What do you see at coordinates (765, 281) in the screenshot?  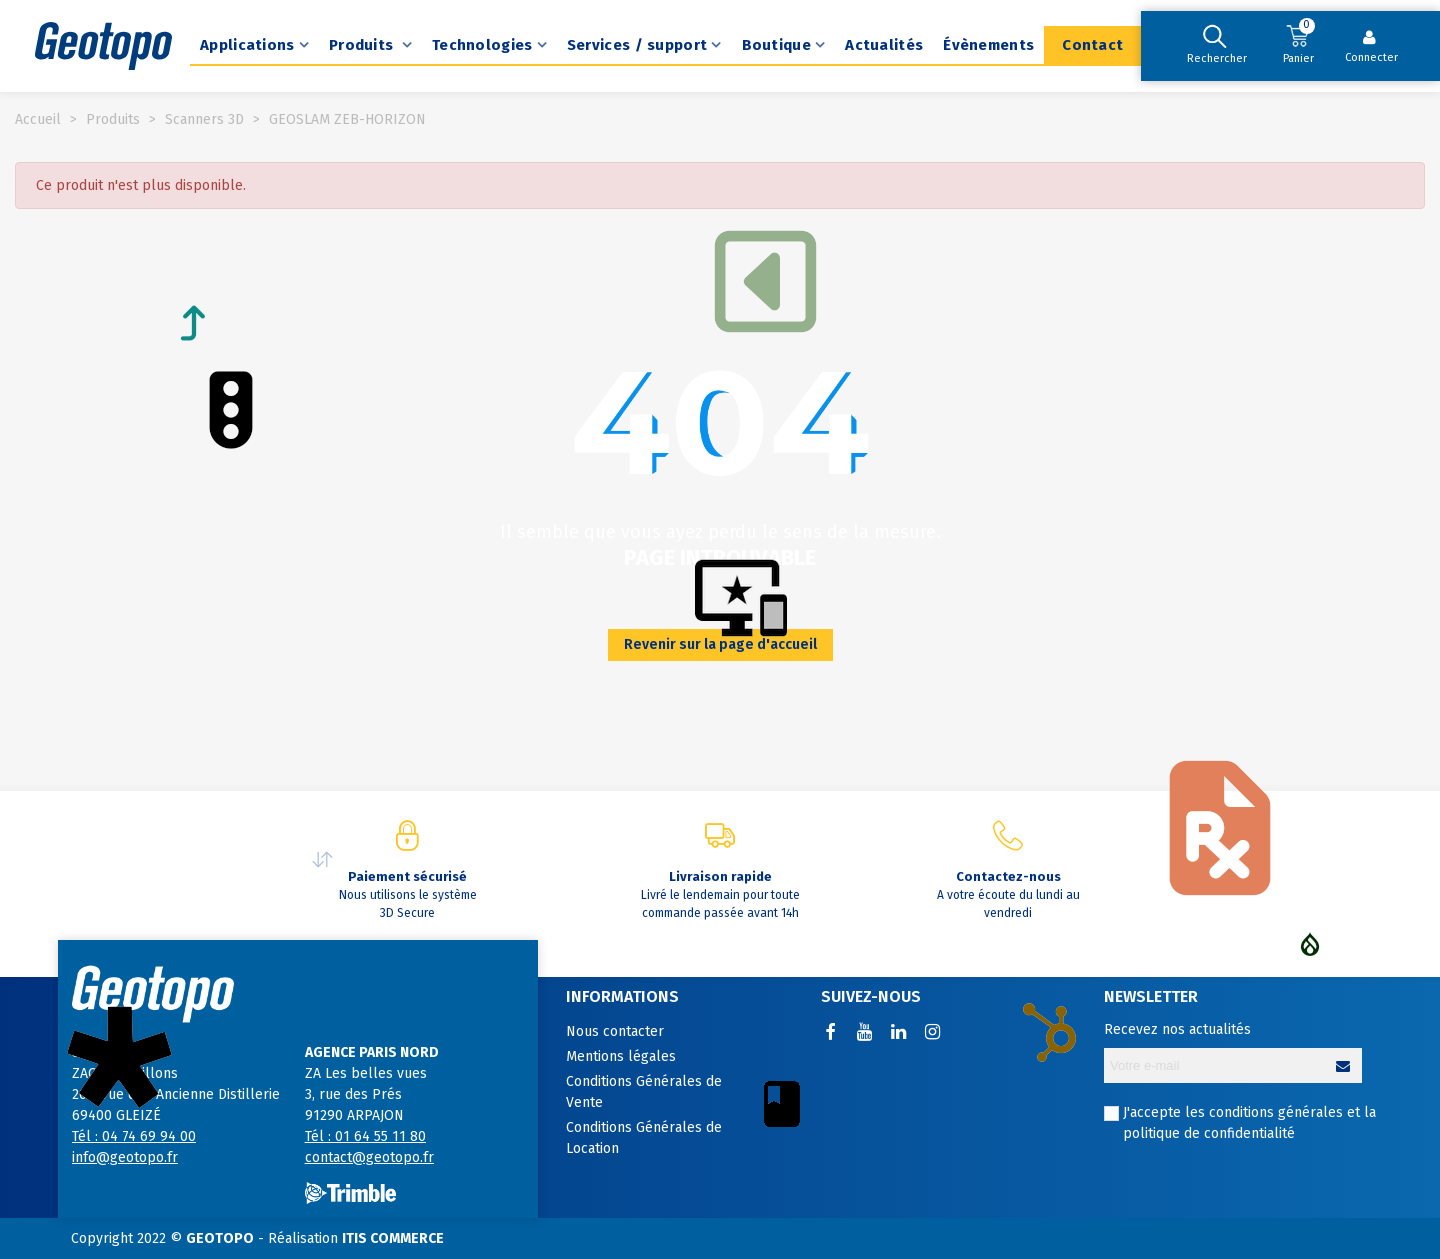 I see `navigate to the previous item or screen` at bounding box center [765, 281].